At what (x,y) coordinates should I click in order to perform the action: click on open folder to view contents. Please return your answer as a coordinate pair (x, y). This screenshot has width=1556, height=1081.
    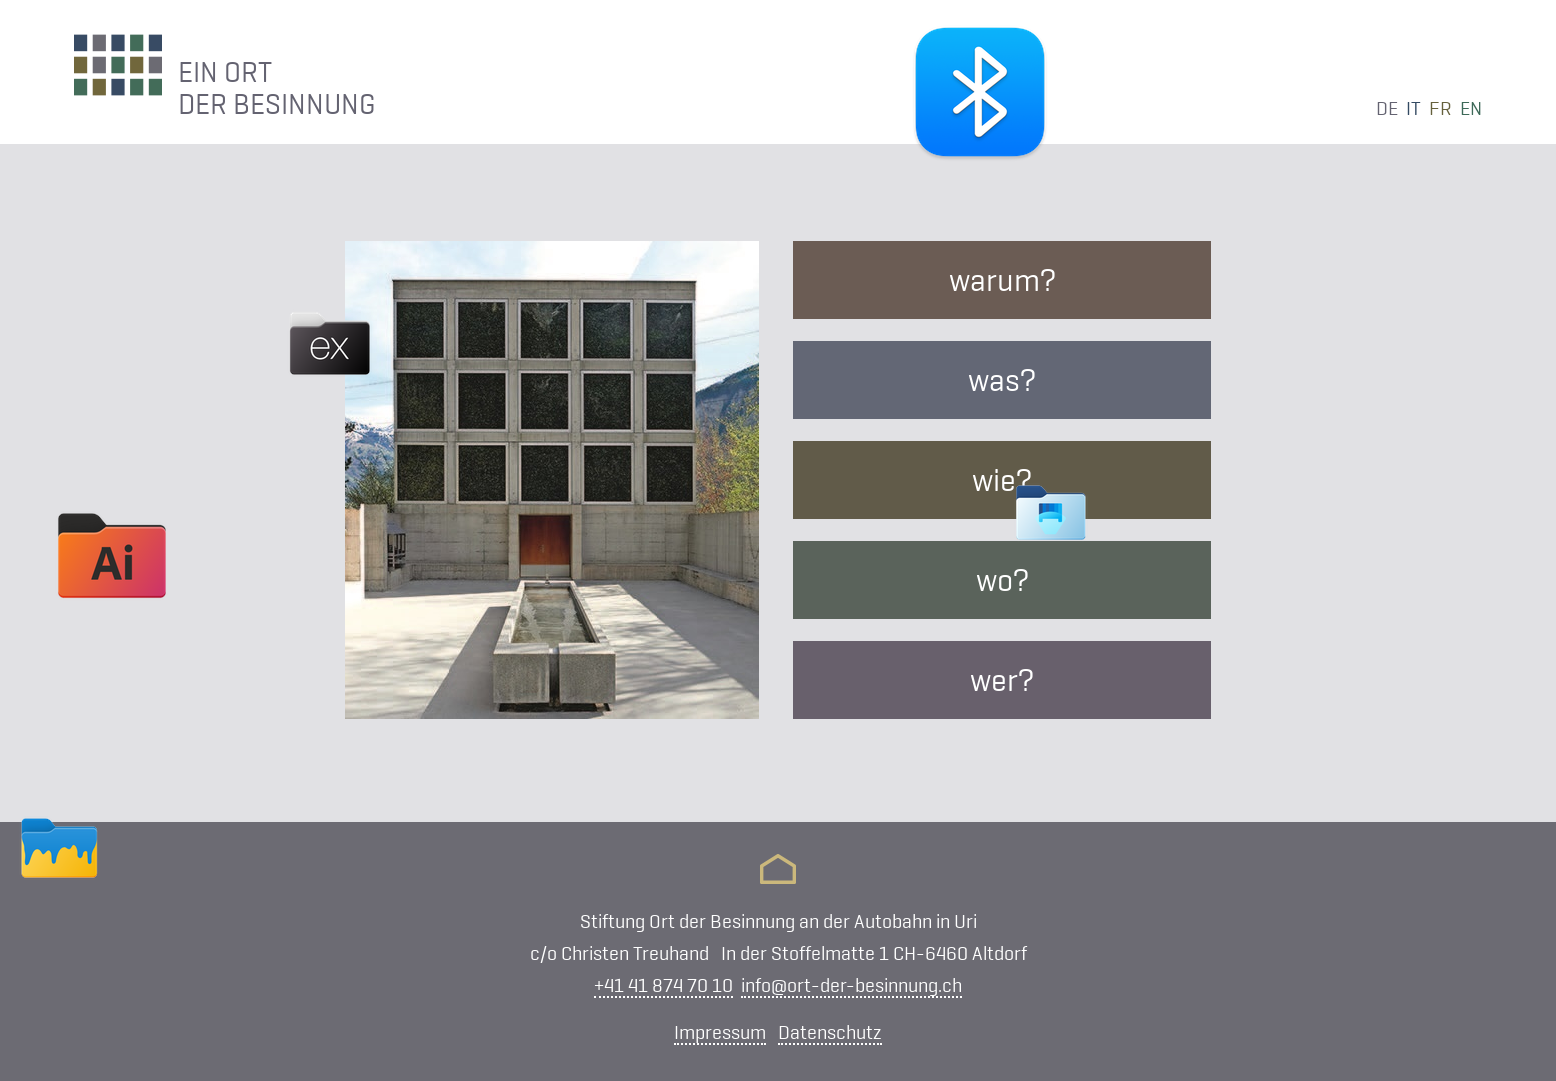
    Looking at the image, I should click on (59, 850).